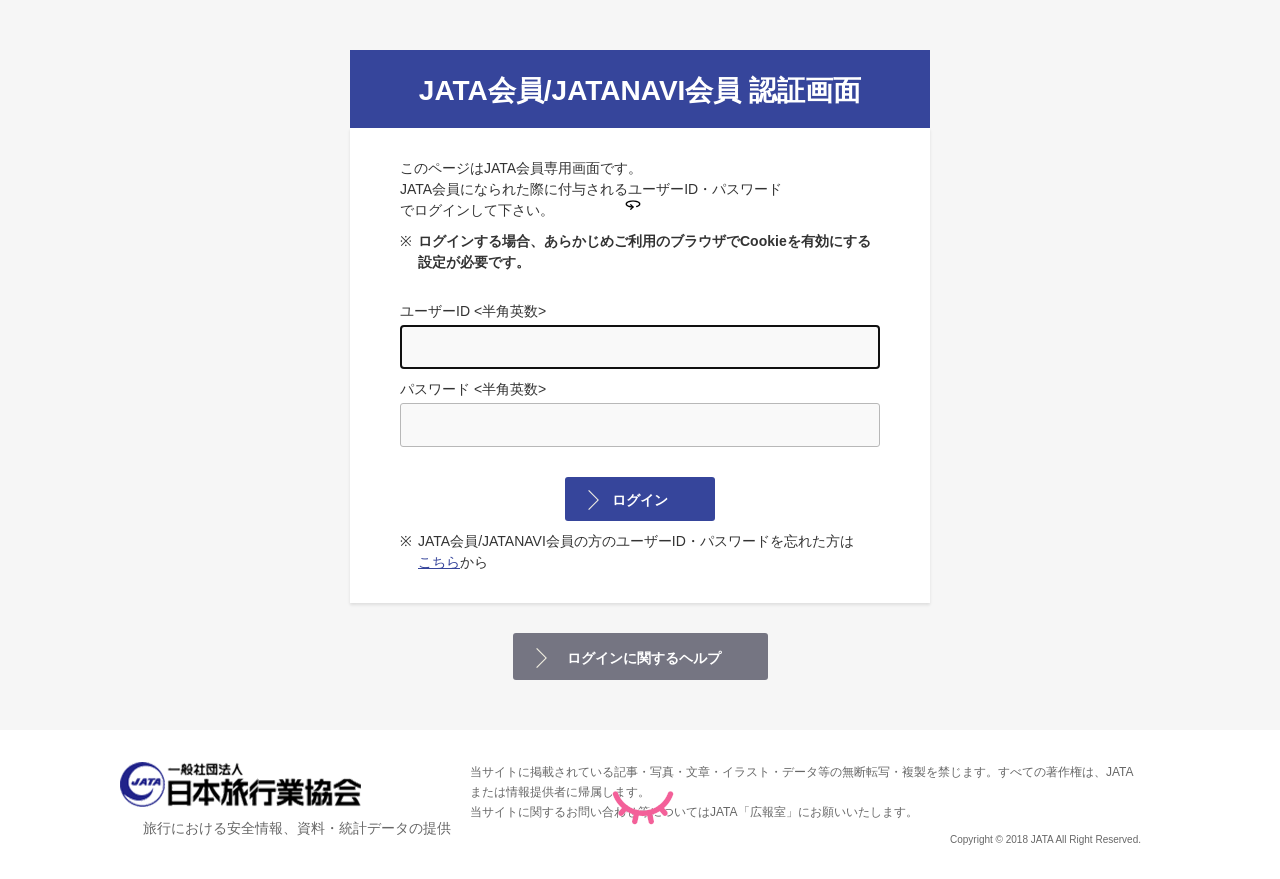  Describe the element at coordinates (643, 805) in the screenshot. I see `hide password or sensitive content` at that location.